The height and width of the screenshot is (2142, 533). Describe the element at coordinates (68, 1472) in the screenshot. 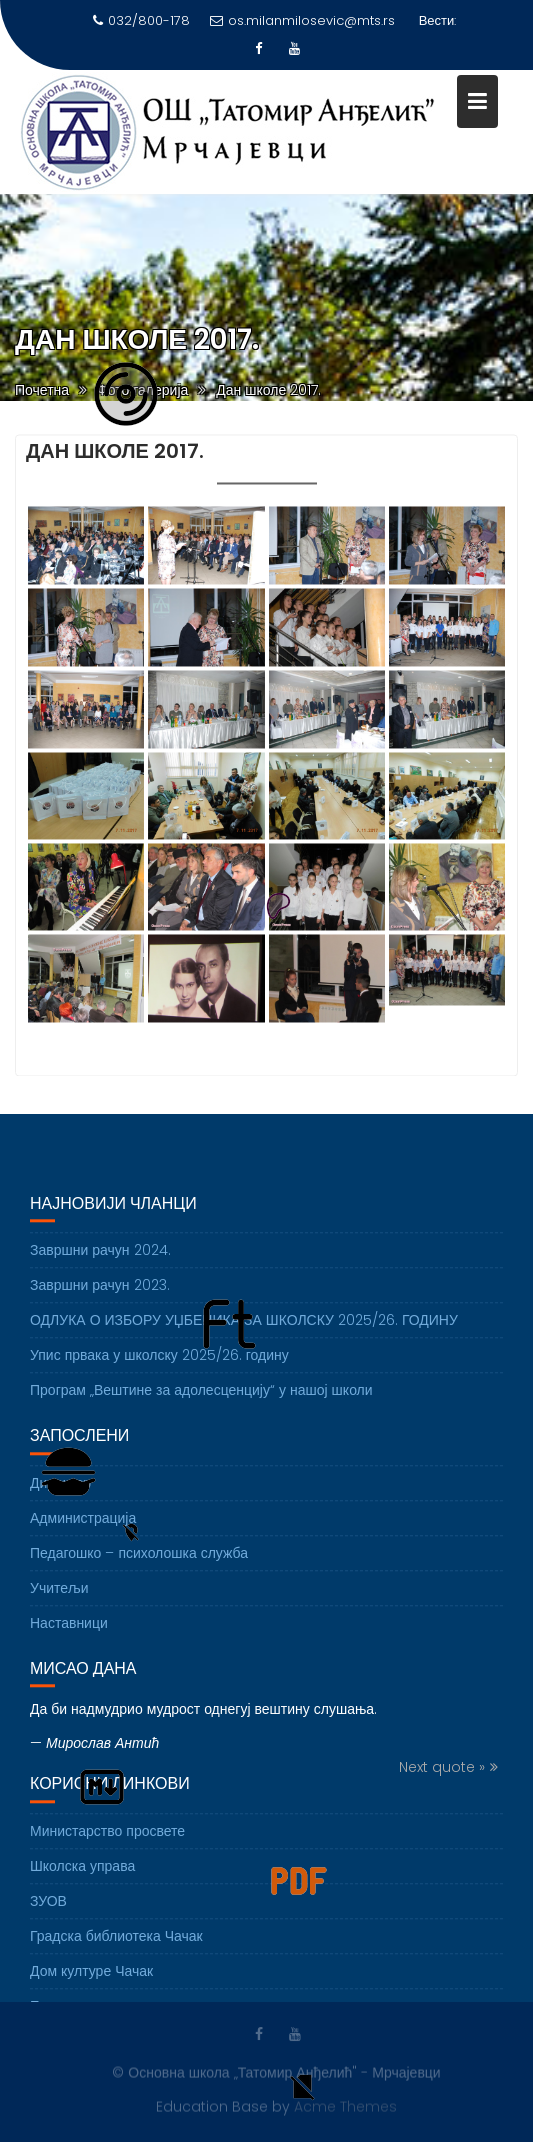

I see `open navigation menu` at that location.